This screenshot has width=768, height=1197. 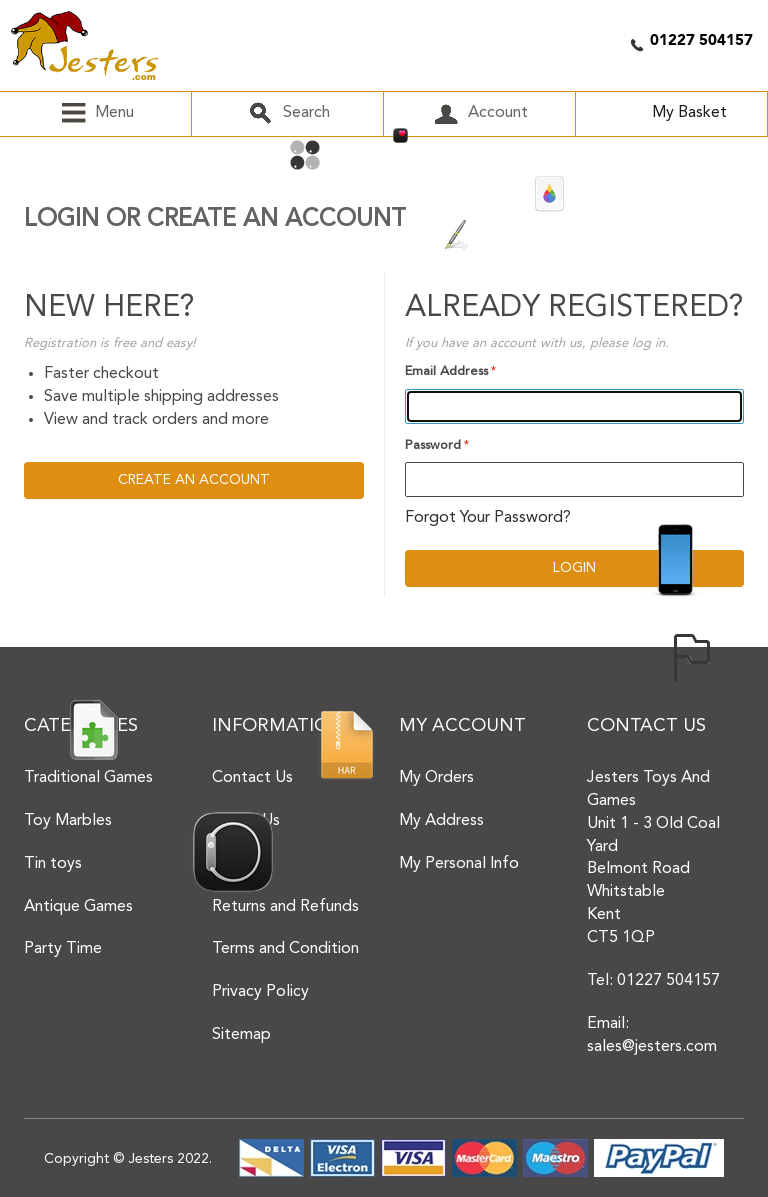 What do you see at coordinates (400, 135) in the screenshot?
I see `open the health app` at bounding box center [400, 135].